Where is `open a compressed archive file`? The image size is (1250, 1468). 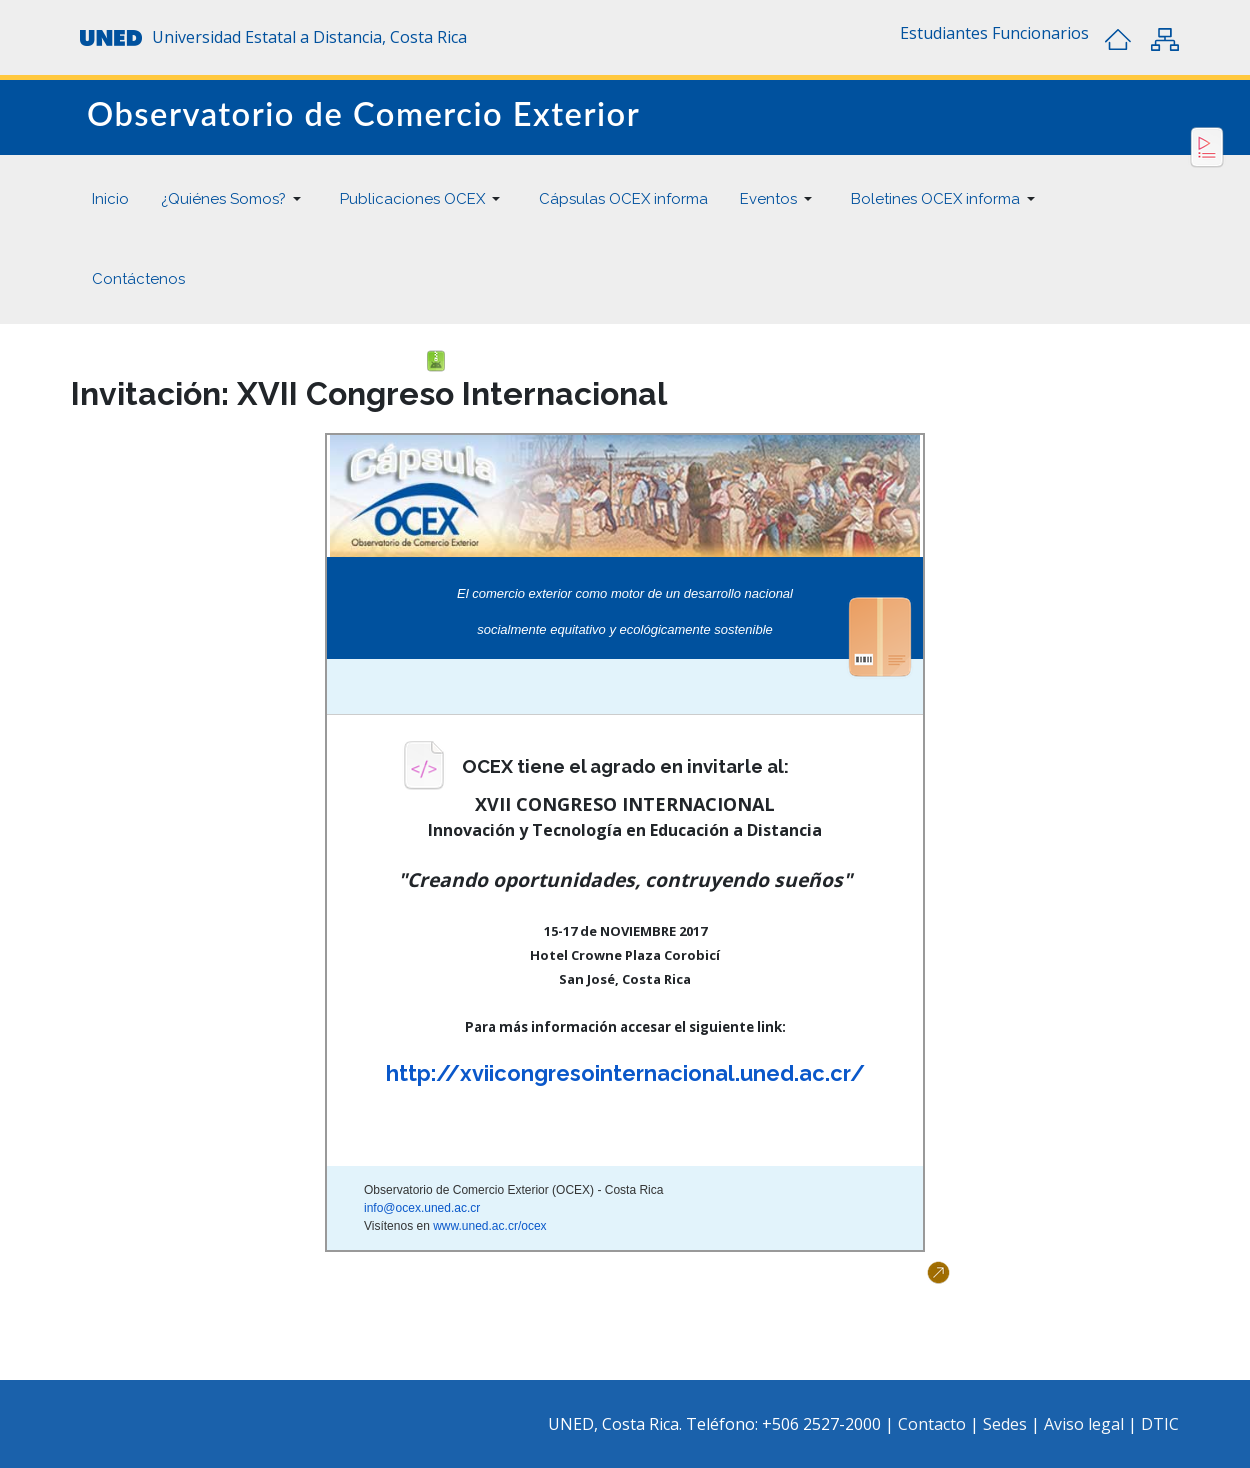
open a compressed archive file is located at coordinates (880, 637).